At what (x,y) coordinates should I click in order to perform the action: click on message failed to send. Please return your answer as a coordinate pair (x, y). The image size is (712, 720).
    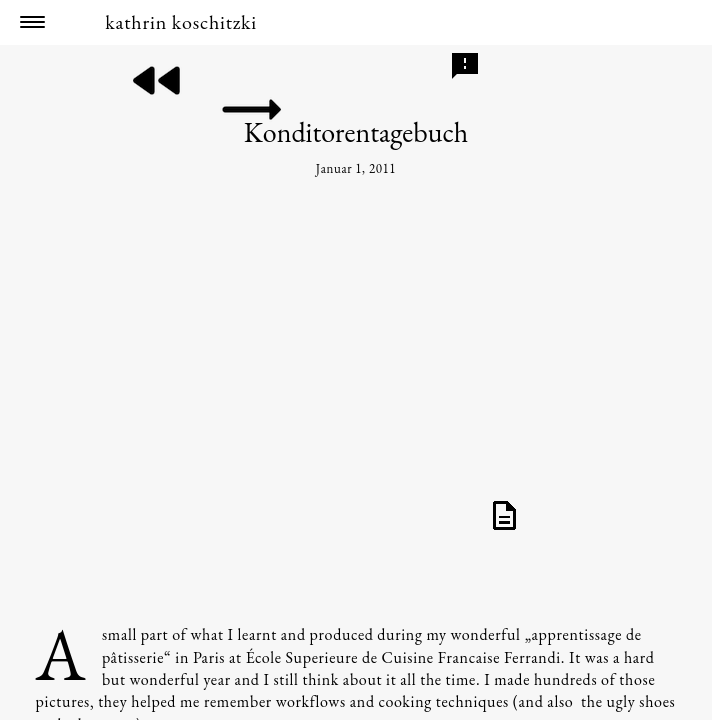
    Looking at the image, I should click on (465, 66).